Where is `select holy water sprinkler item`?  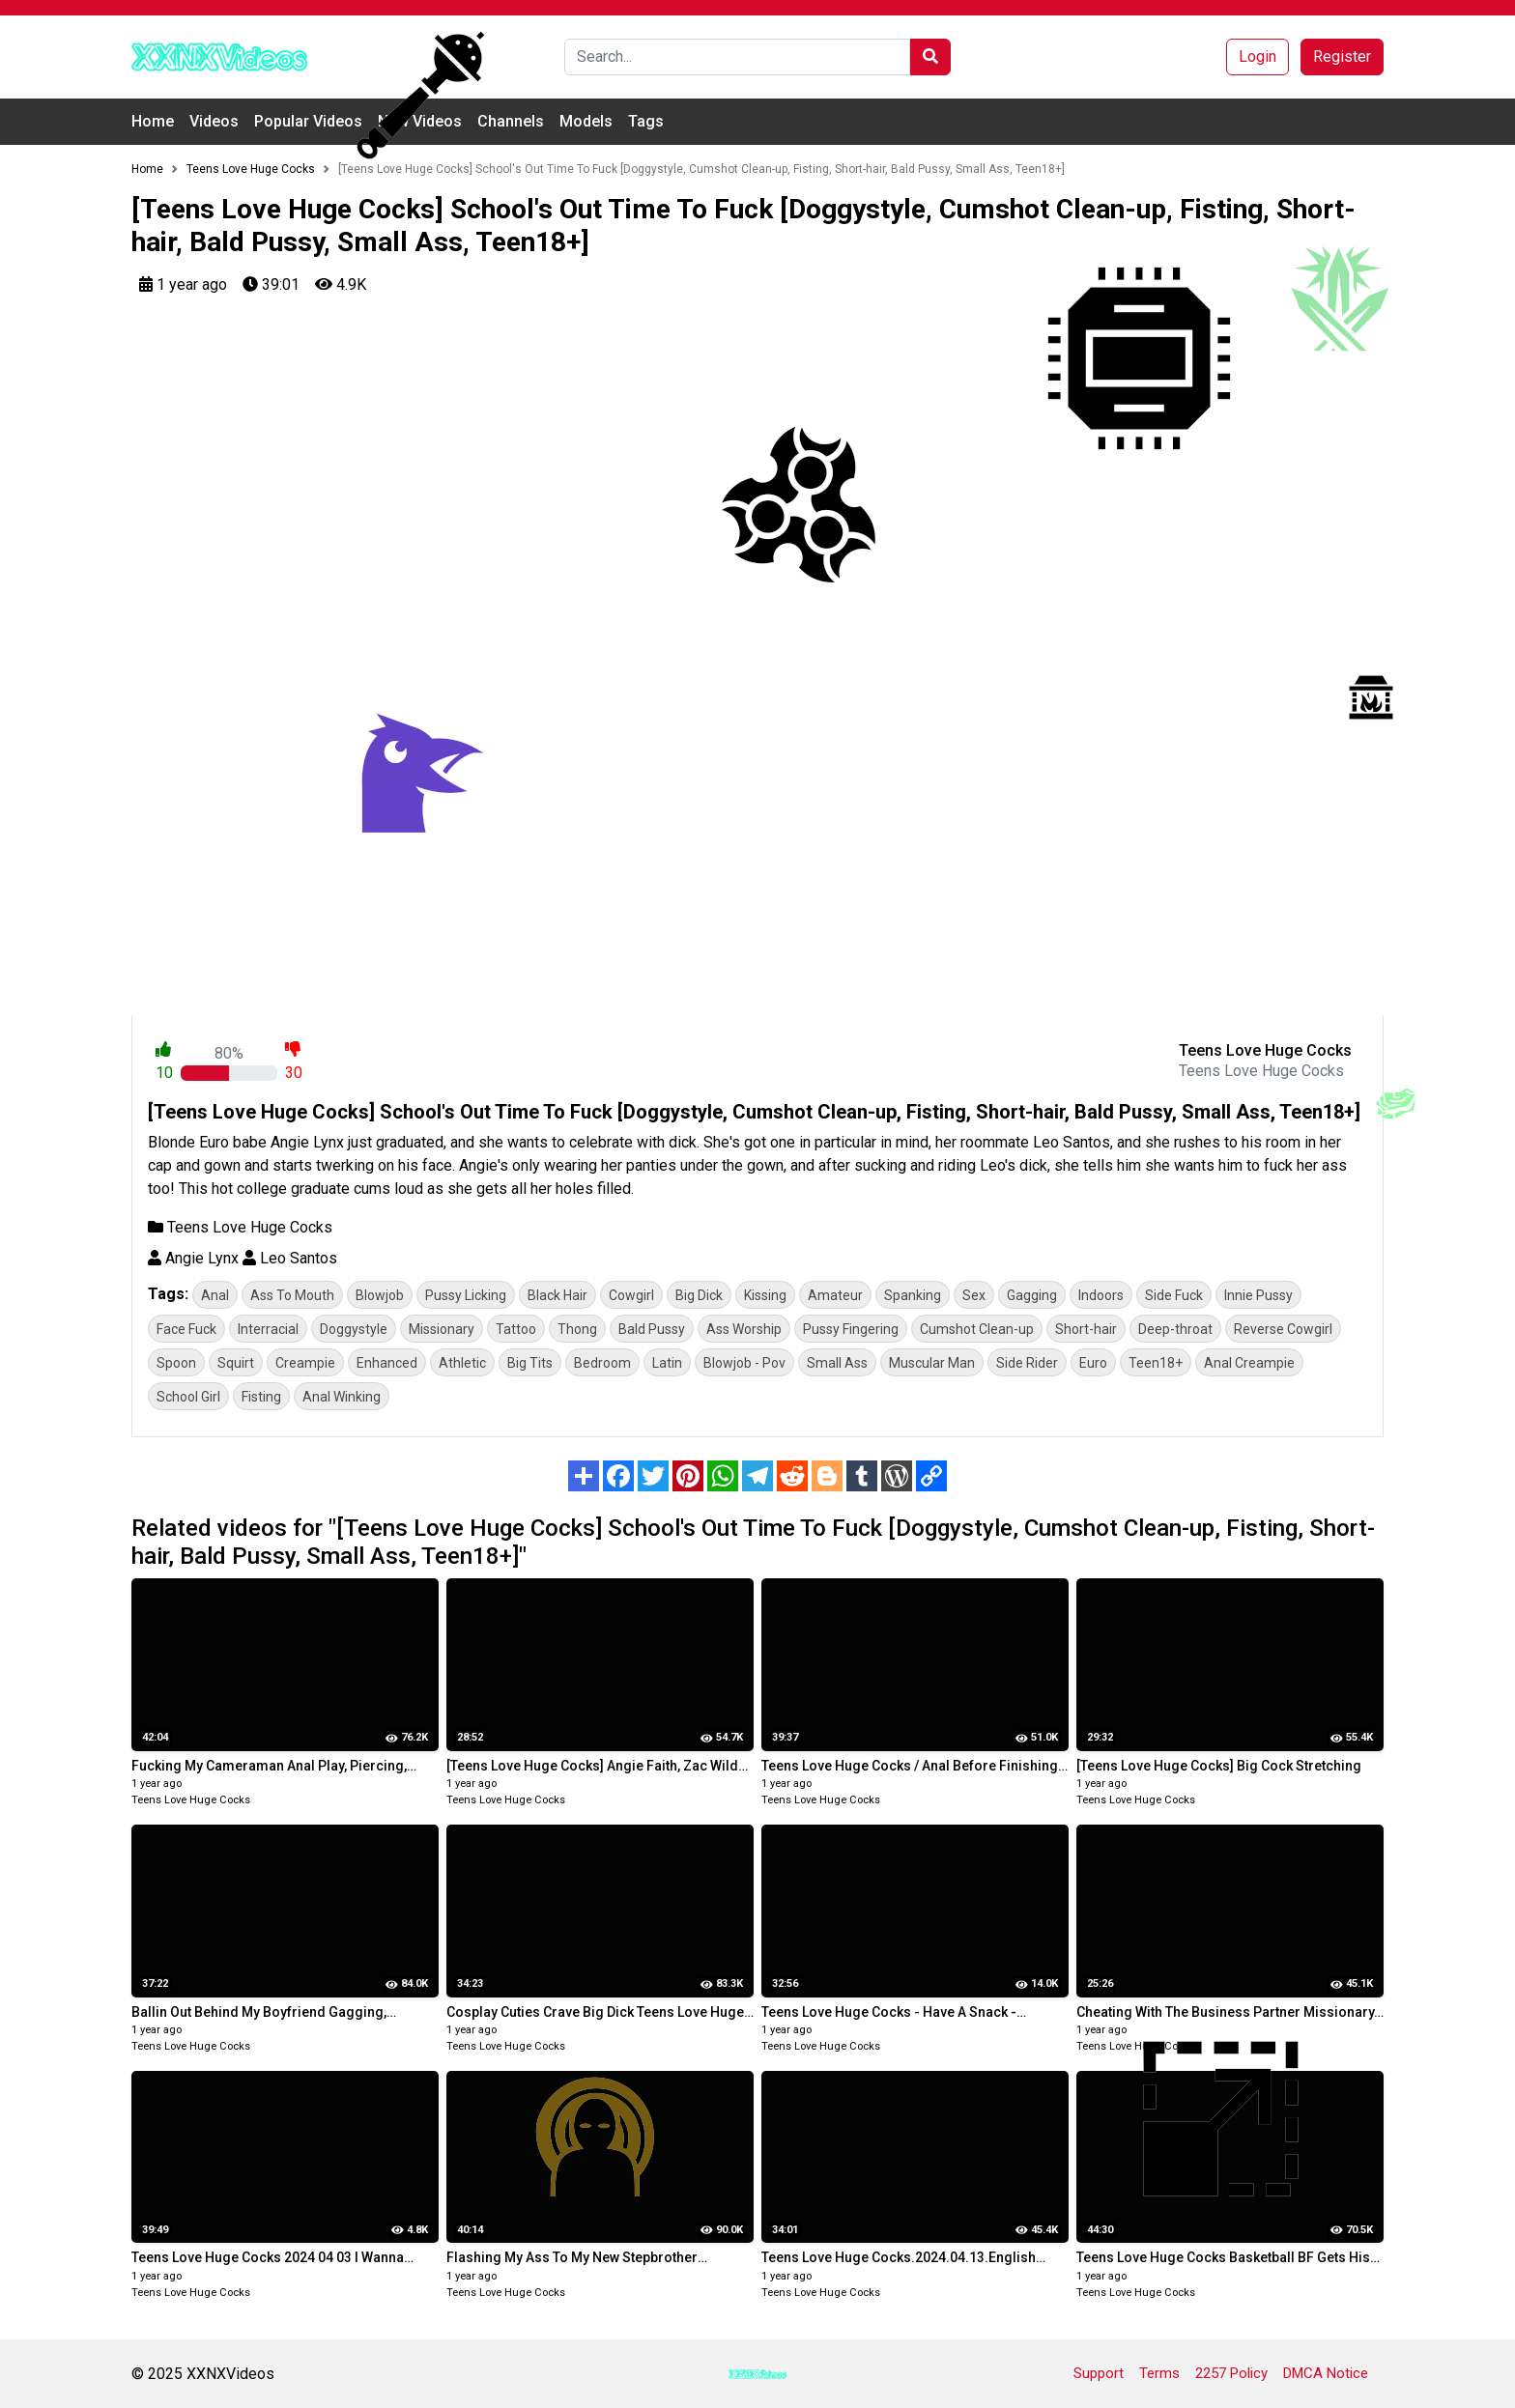
select holy water sprinkler item is located at coordinates (420, 95).